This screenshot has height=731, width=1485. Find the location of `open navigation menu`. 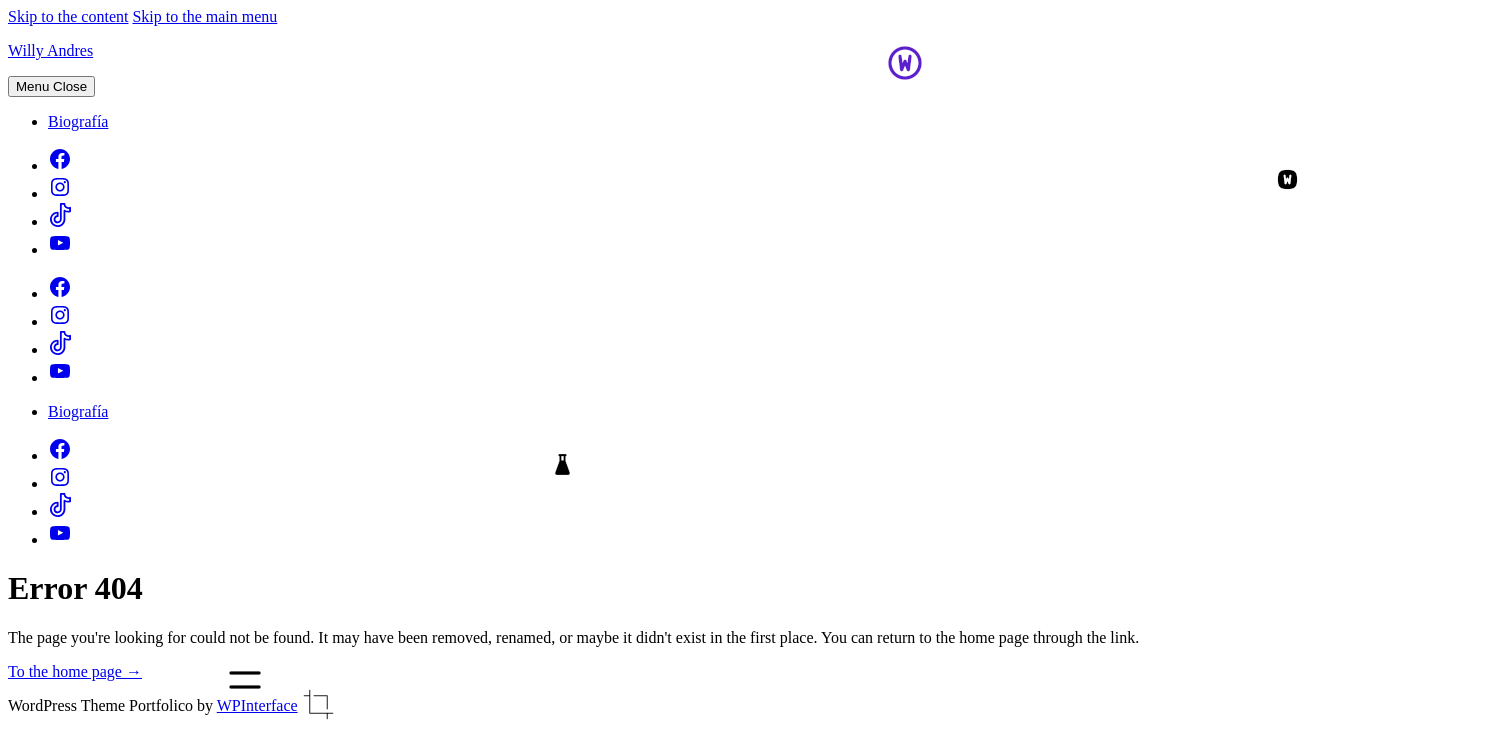

open navigation menu is located at coordinates (245, 680).